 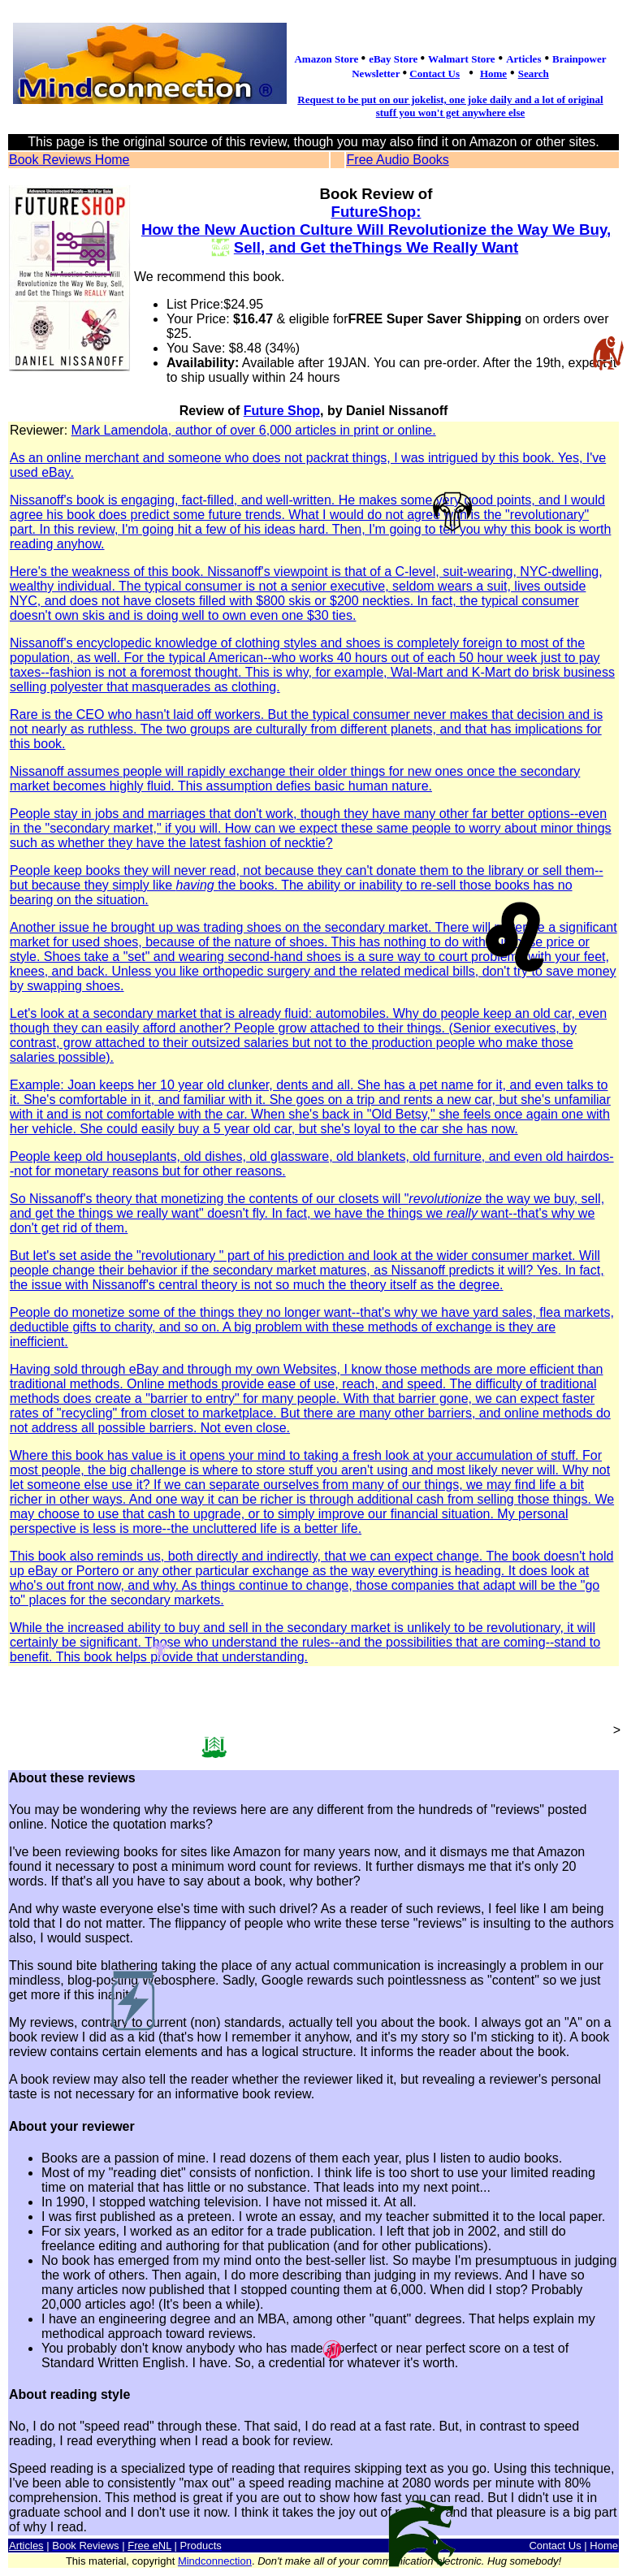 I want to click on toggle hidden or invisible mode, so click(x=220, y=247).